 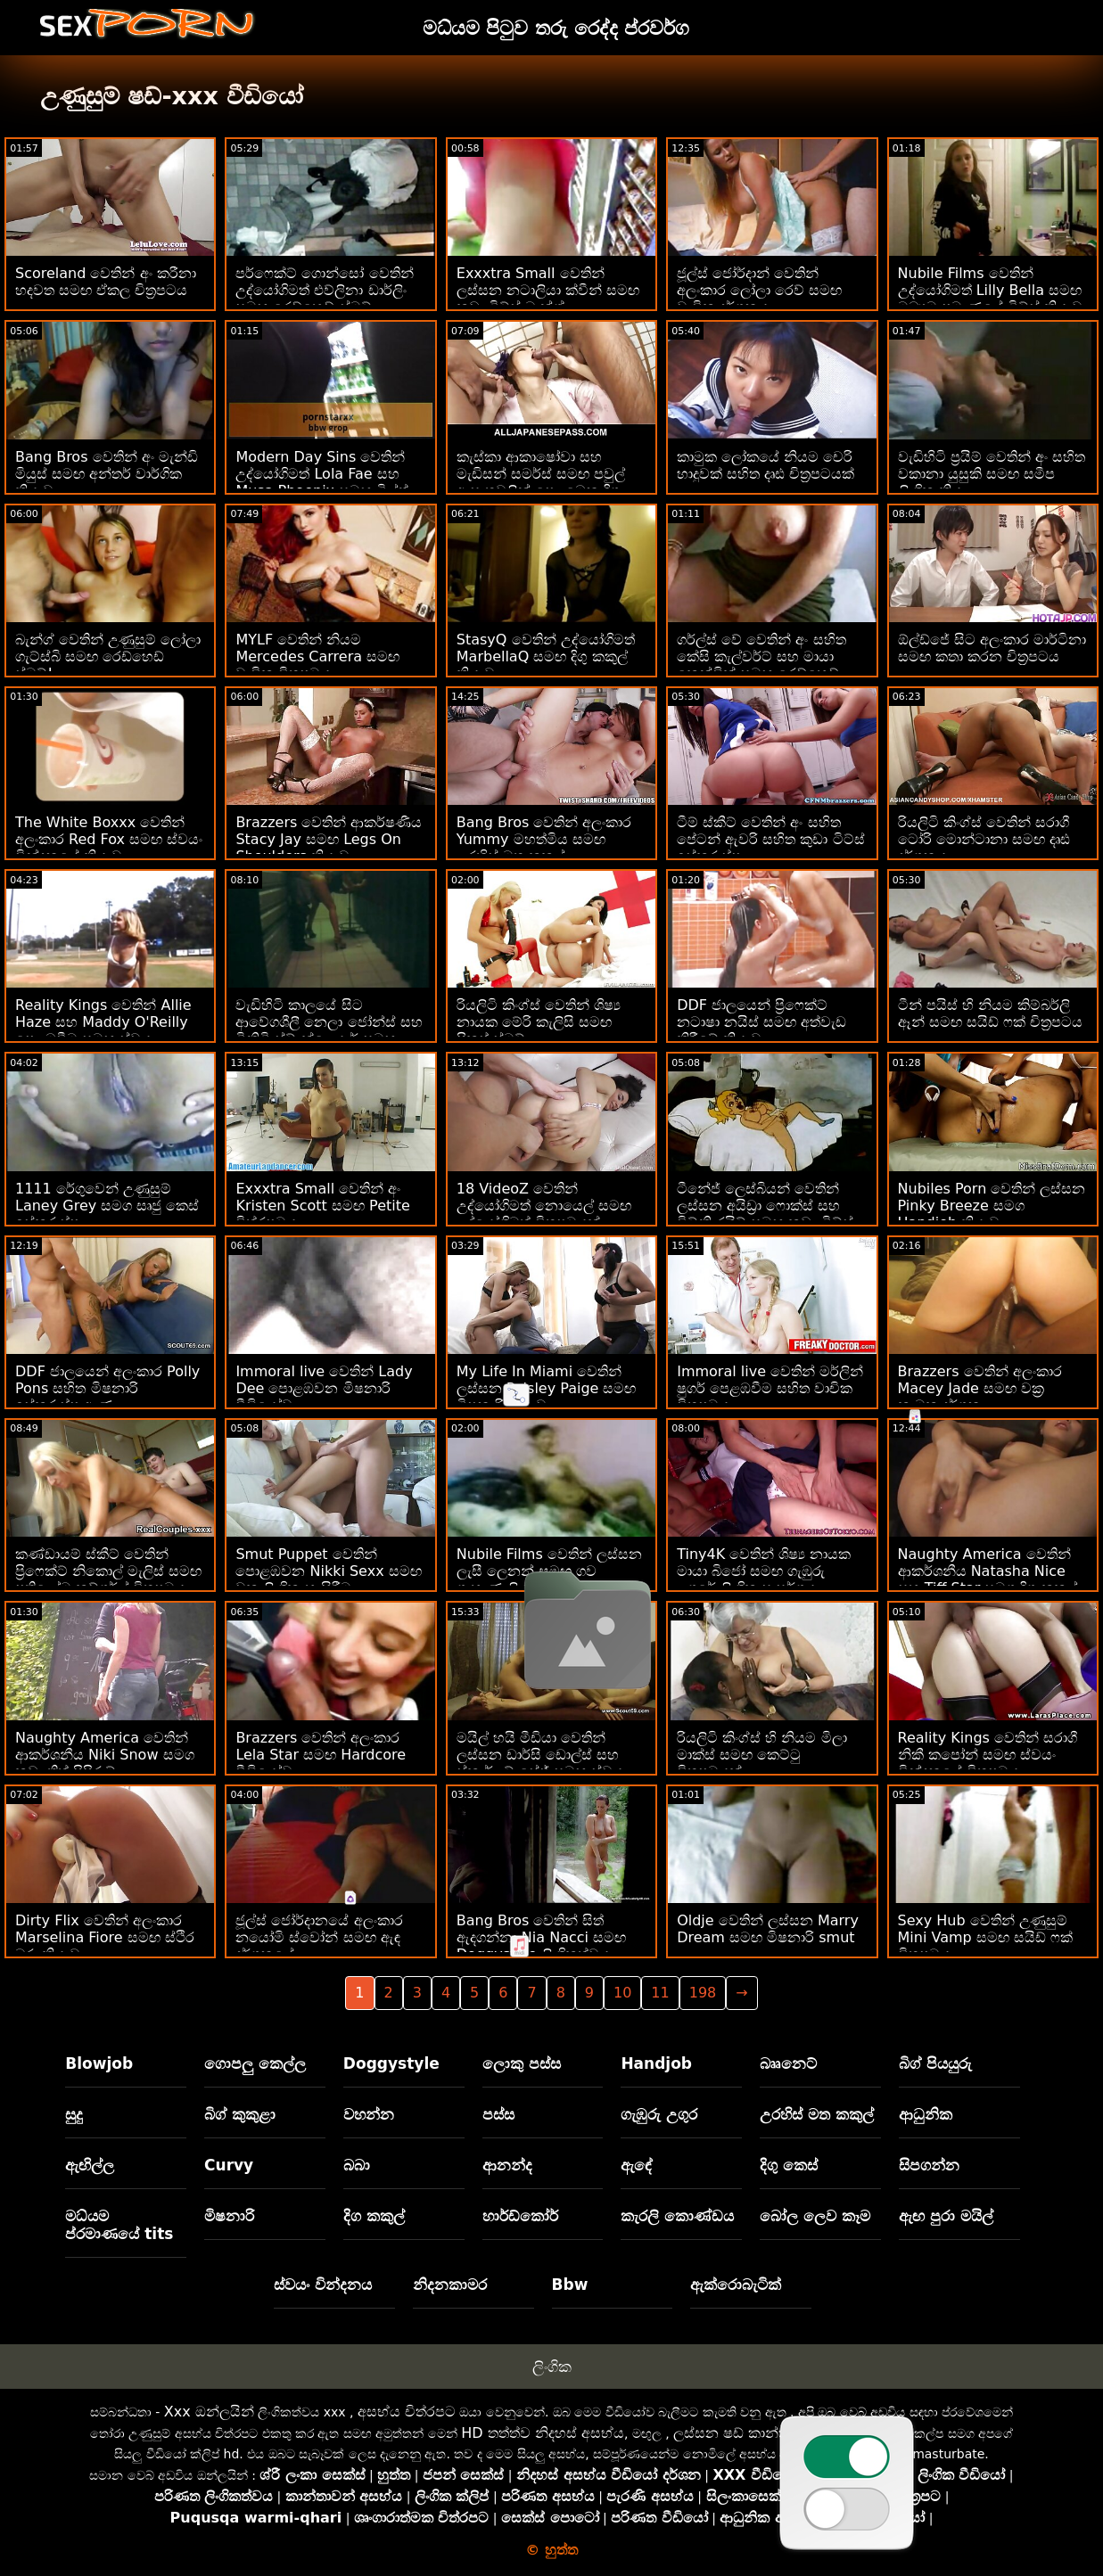 I want to click on a midi audio file, so click(x=519, y=1946).